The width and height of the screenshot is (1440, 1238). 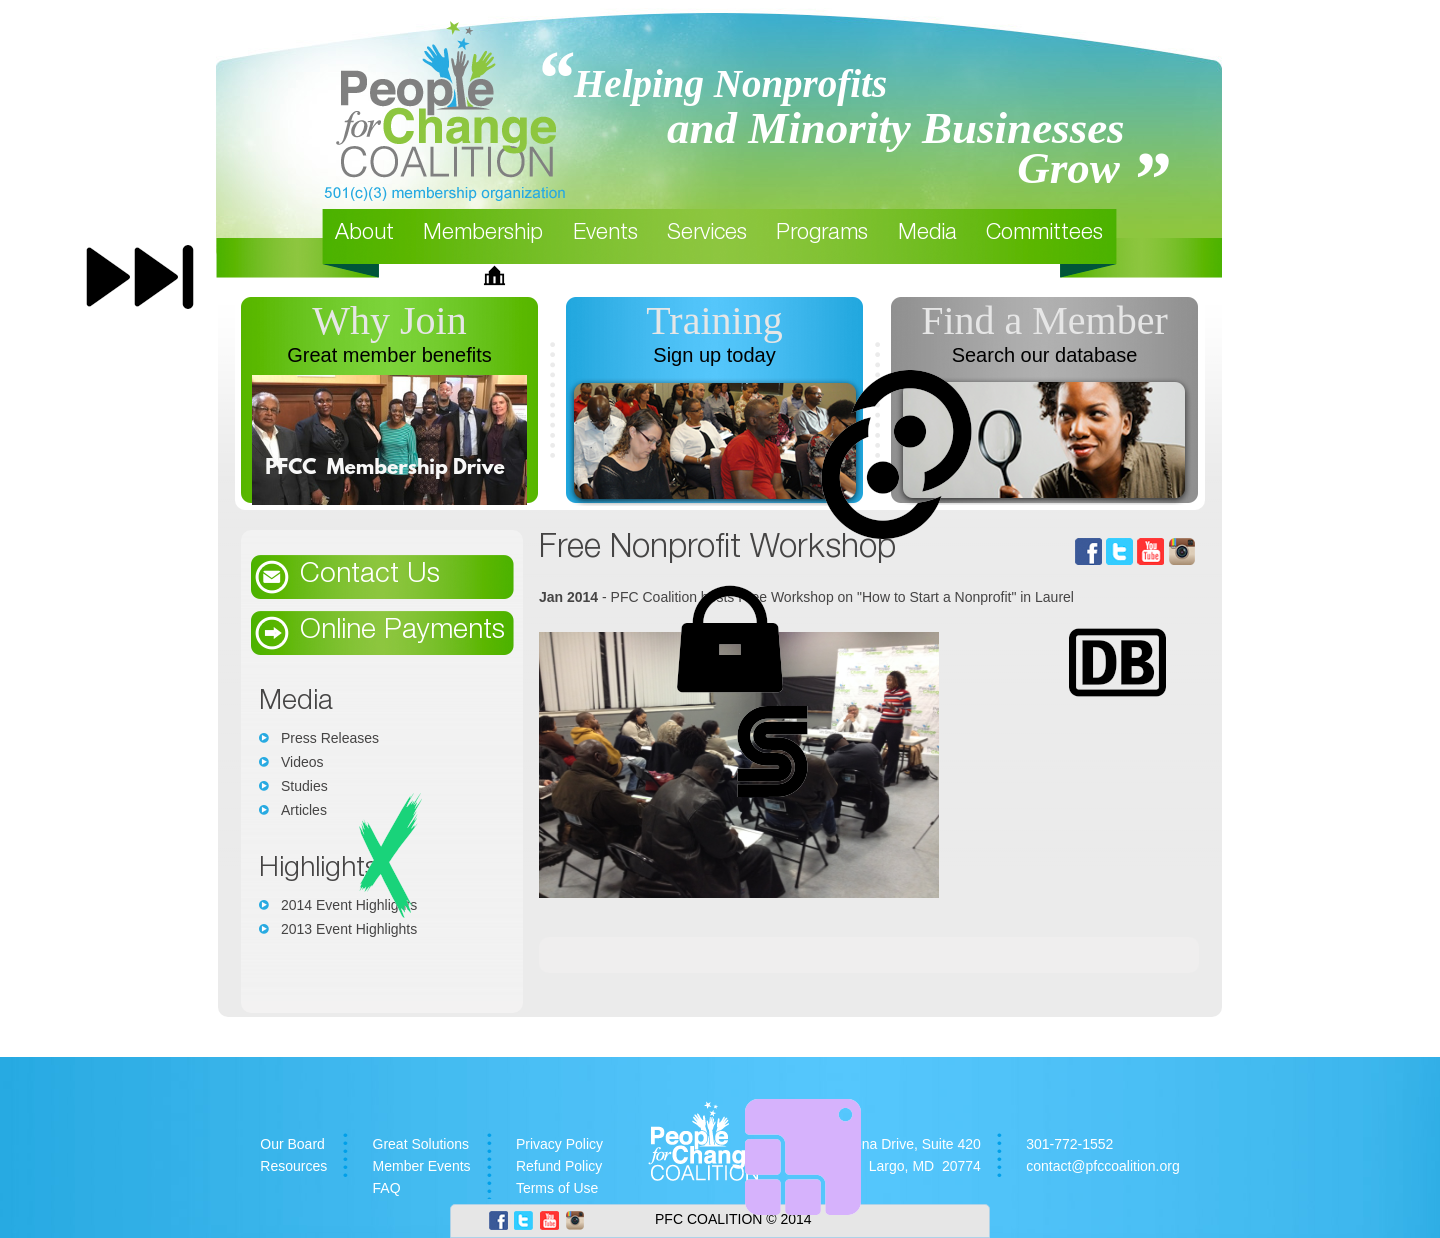 I want to click on pipx python package installer logo, so click(x=390, y=855).